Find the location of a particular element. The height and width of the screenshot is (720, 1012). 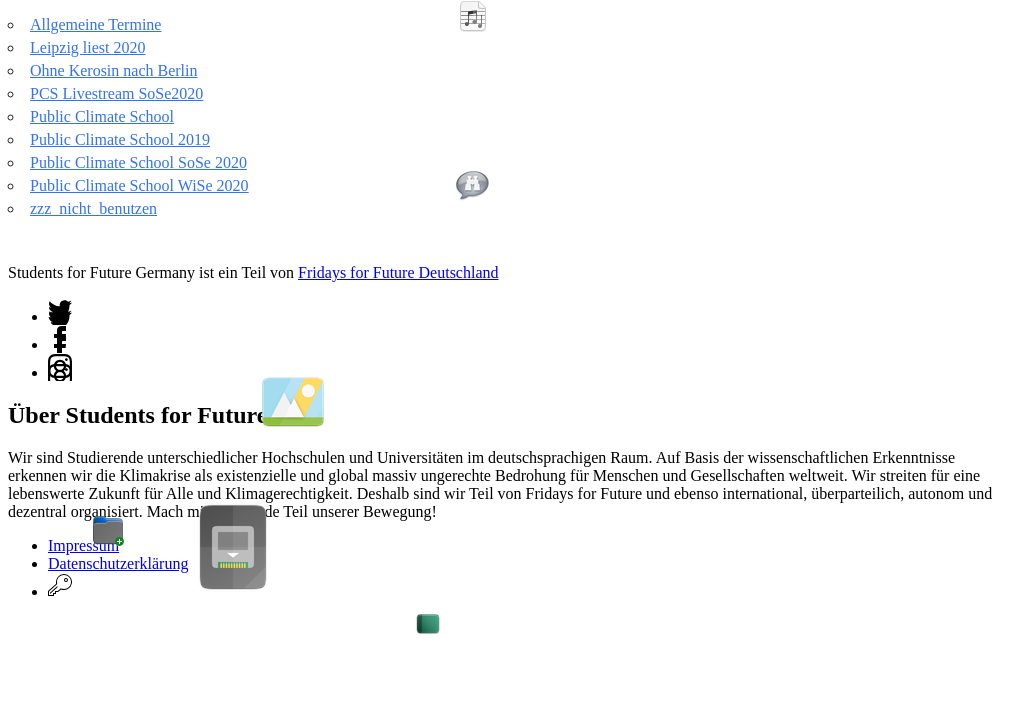

create a new folder is located at coordinates (108, 530).